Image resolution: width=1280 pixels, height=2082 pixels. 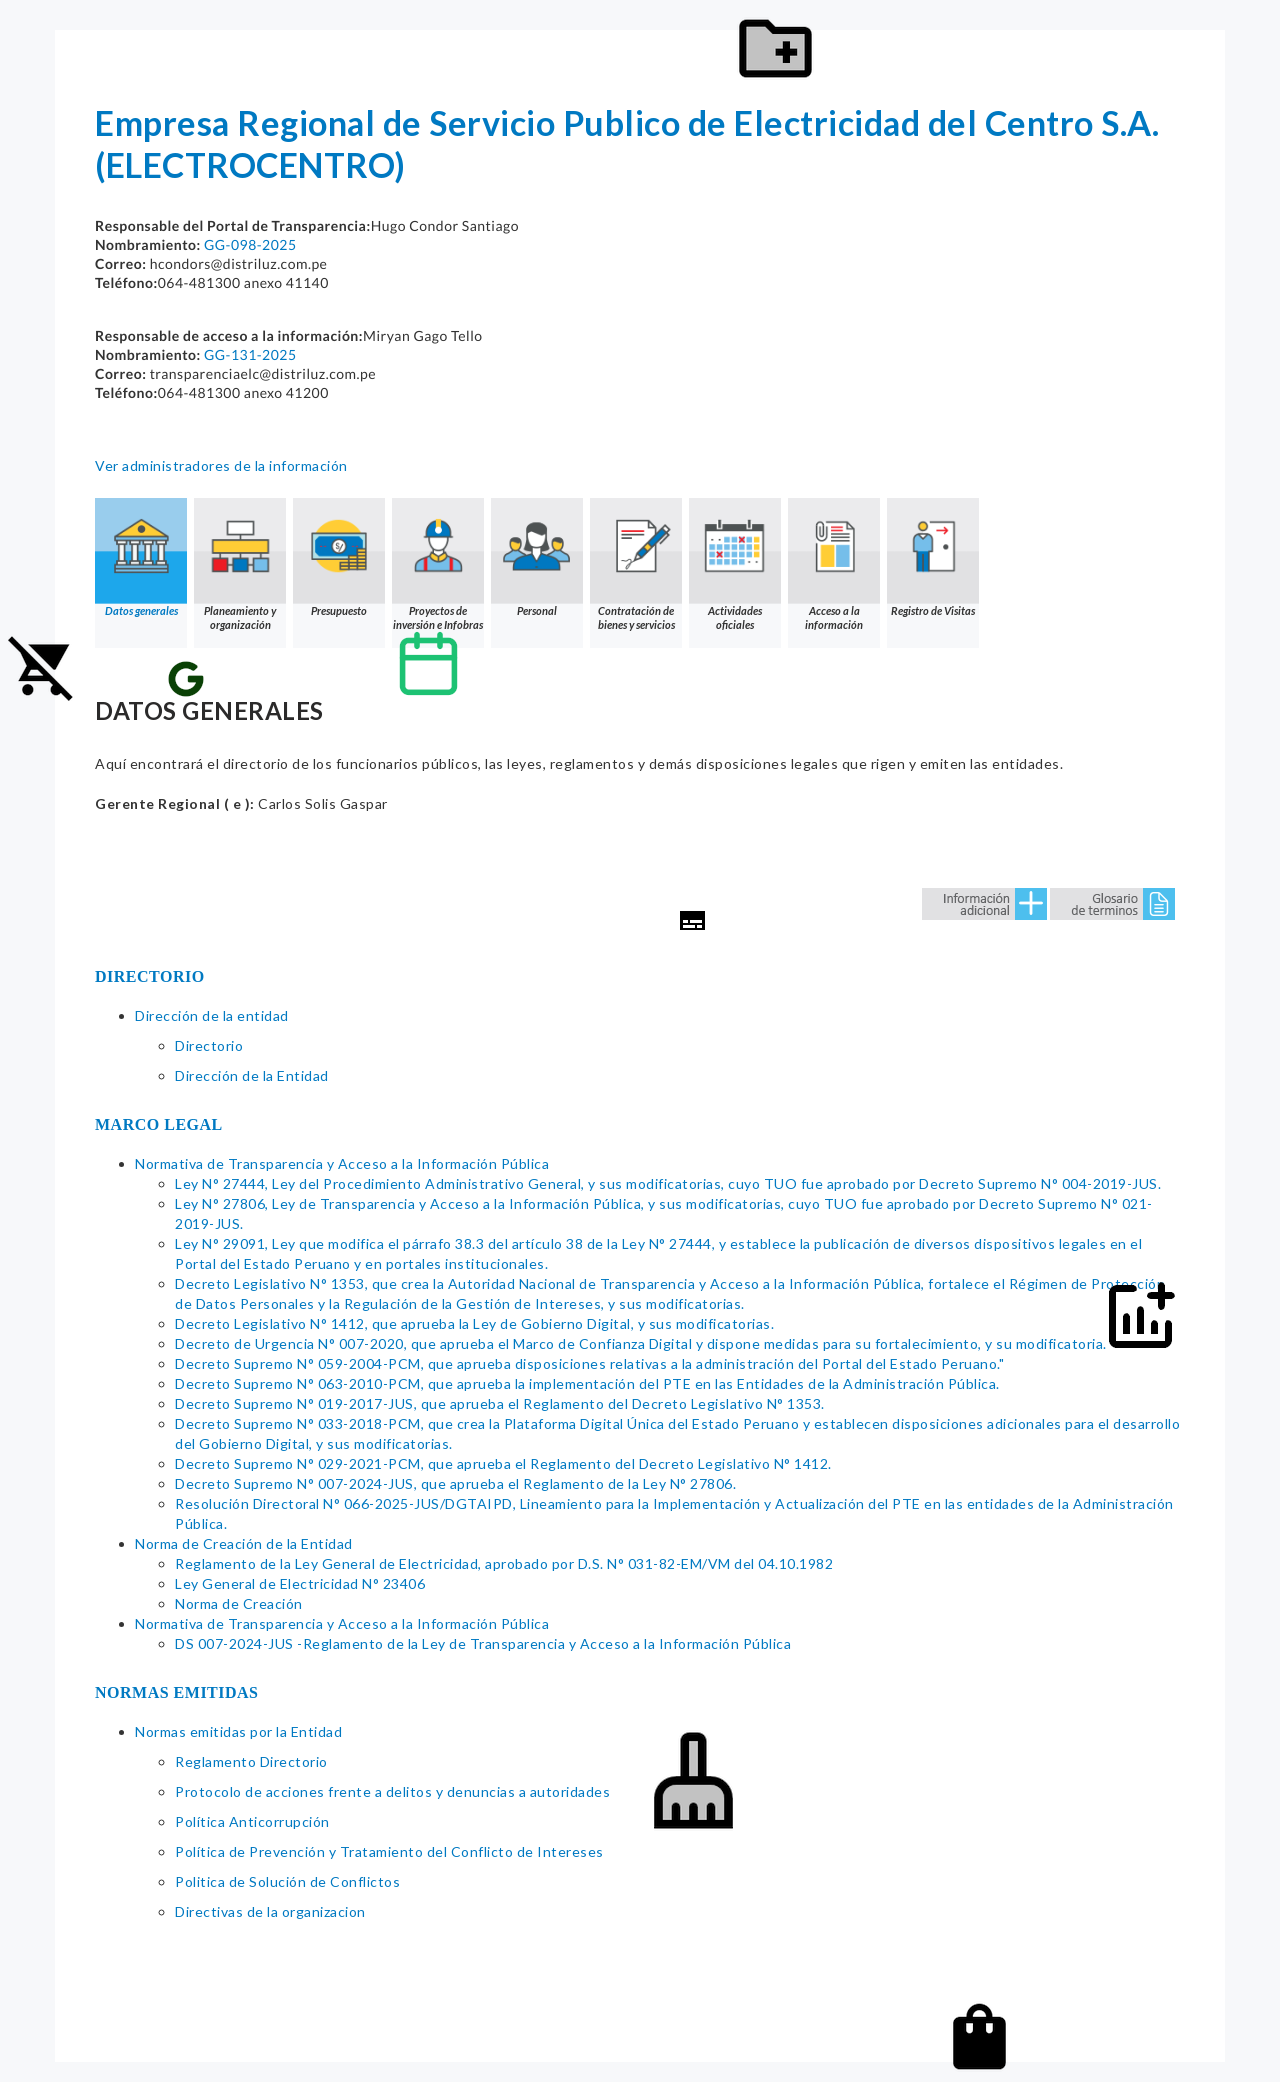 I want to click on create a new folder, so click(x=775, y=48).